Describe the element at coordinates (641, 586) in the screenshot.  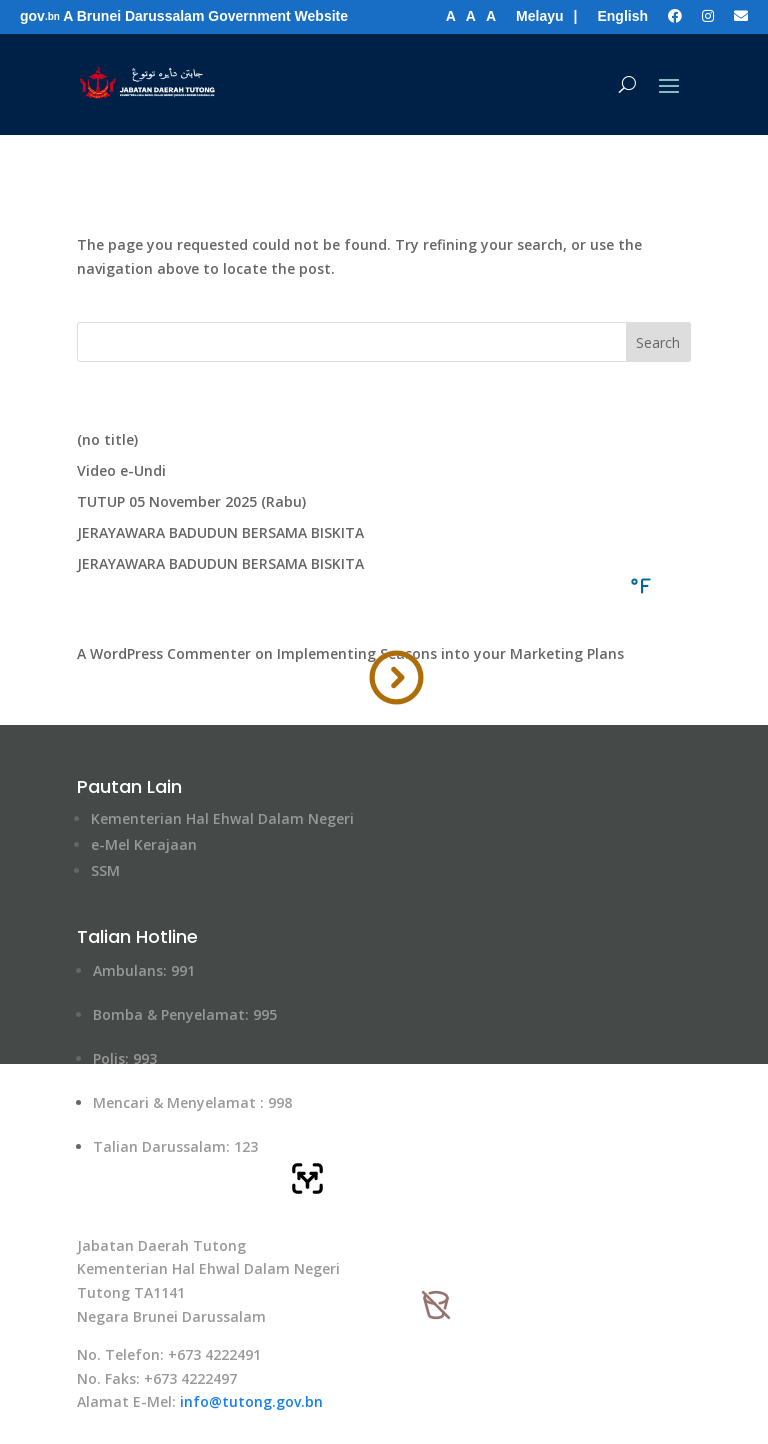
I see `display temperature in fahrenheit` at that location.